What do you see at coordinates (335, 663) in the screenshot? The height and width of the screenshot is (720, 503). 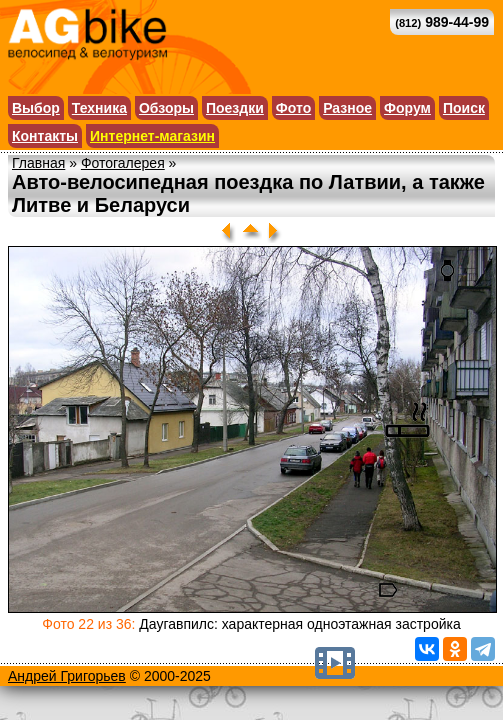 I see `play video or movie content` at bounding box center [335, 663].